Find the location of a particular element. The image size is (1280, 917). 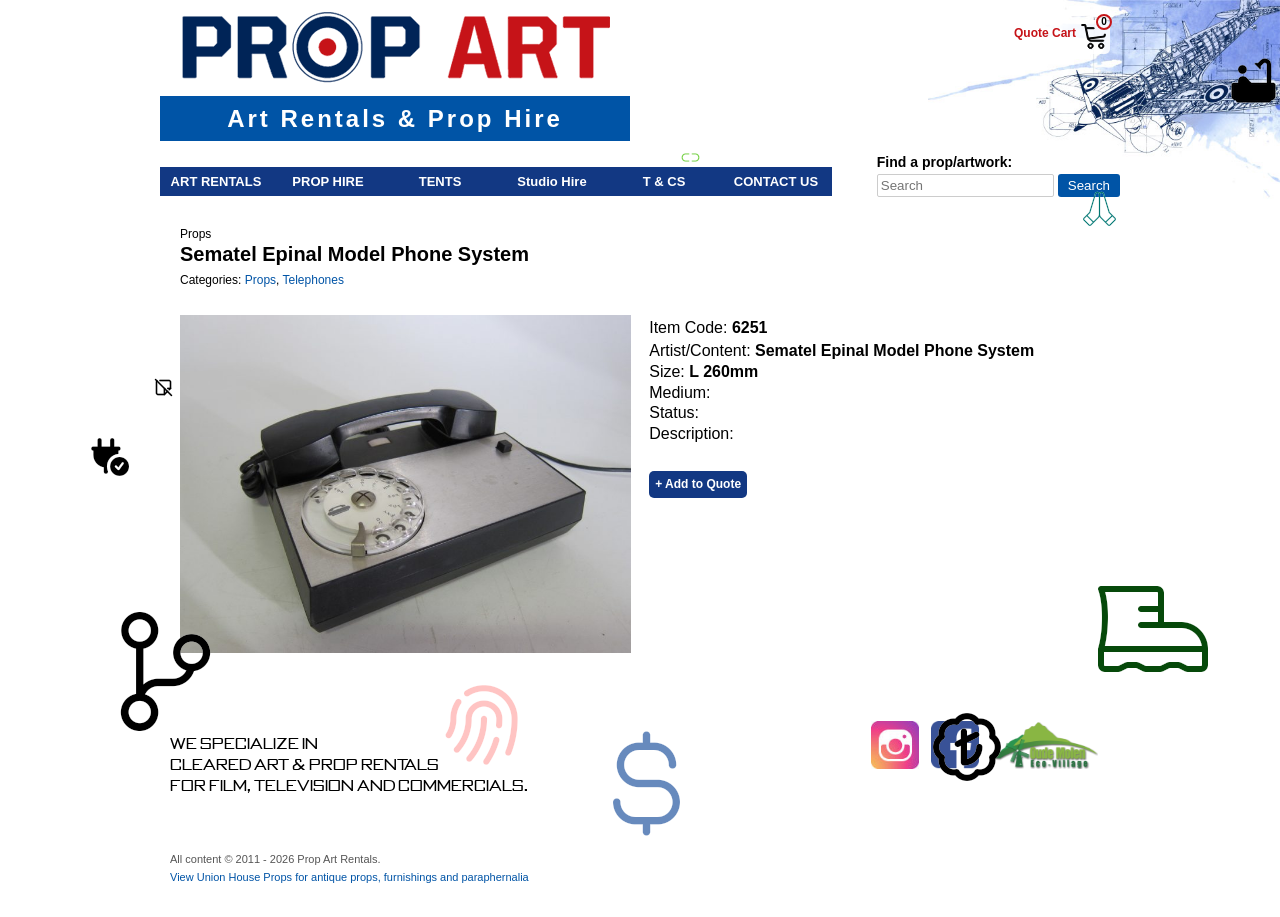

access source control or version history is located at coordinates (165, 671).